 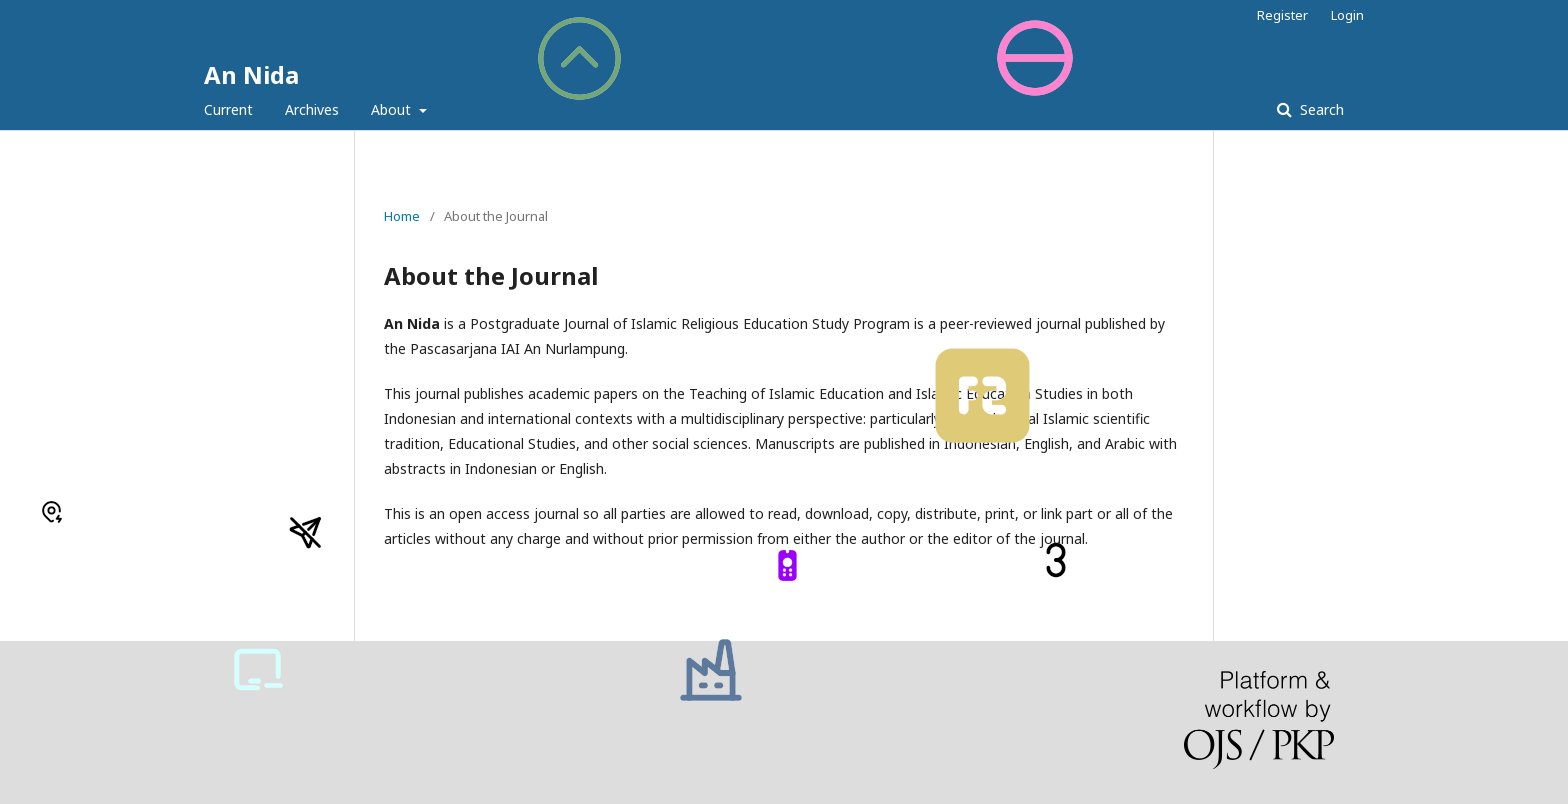 I want to click on remove a paired tablet device, so click(x=257, y=669).